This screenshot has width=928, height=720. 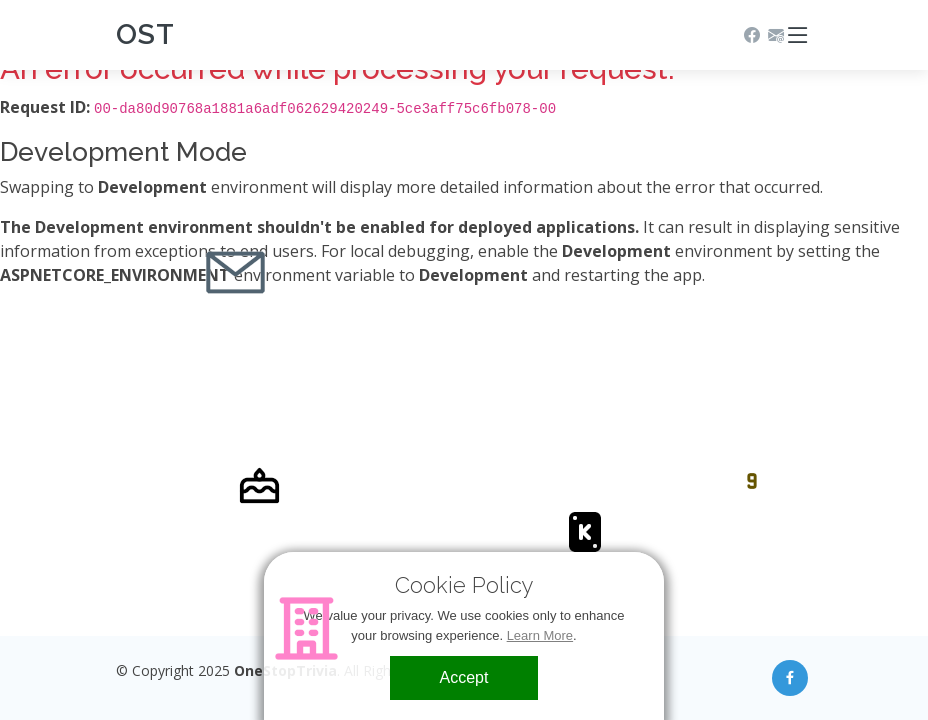 I want to click on open your inbox, so click(x=235, y=272).